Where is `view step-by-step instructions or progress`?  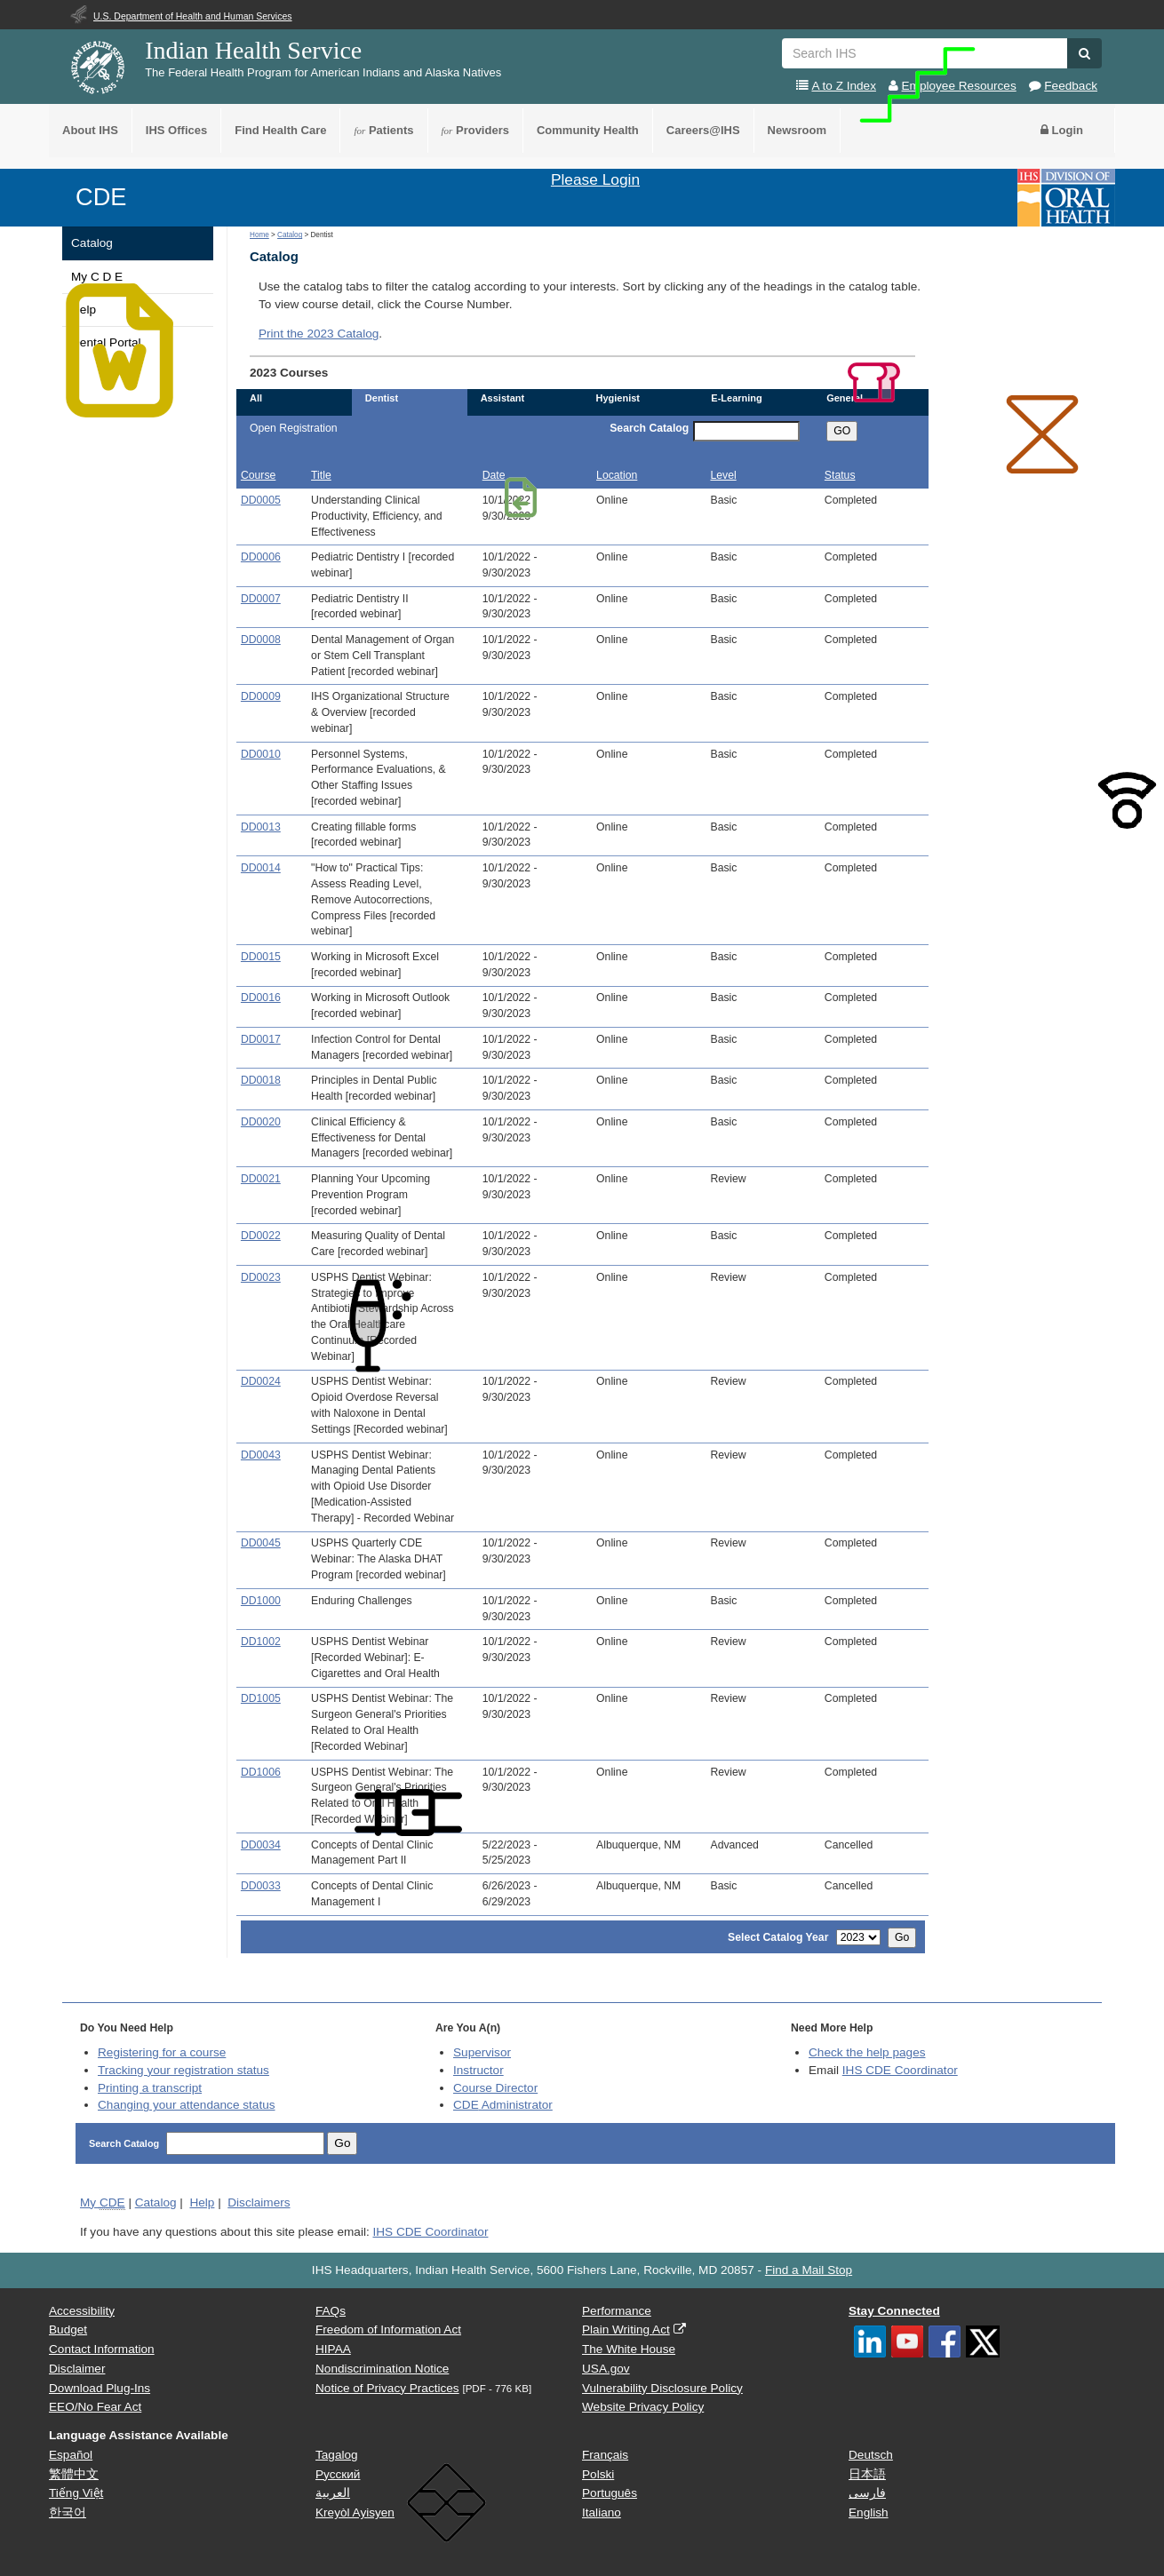
view step-by-step instructions or progress is located at coordinates (917, 84).